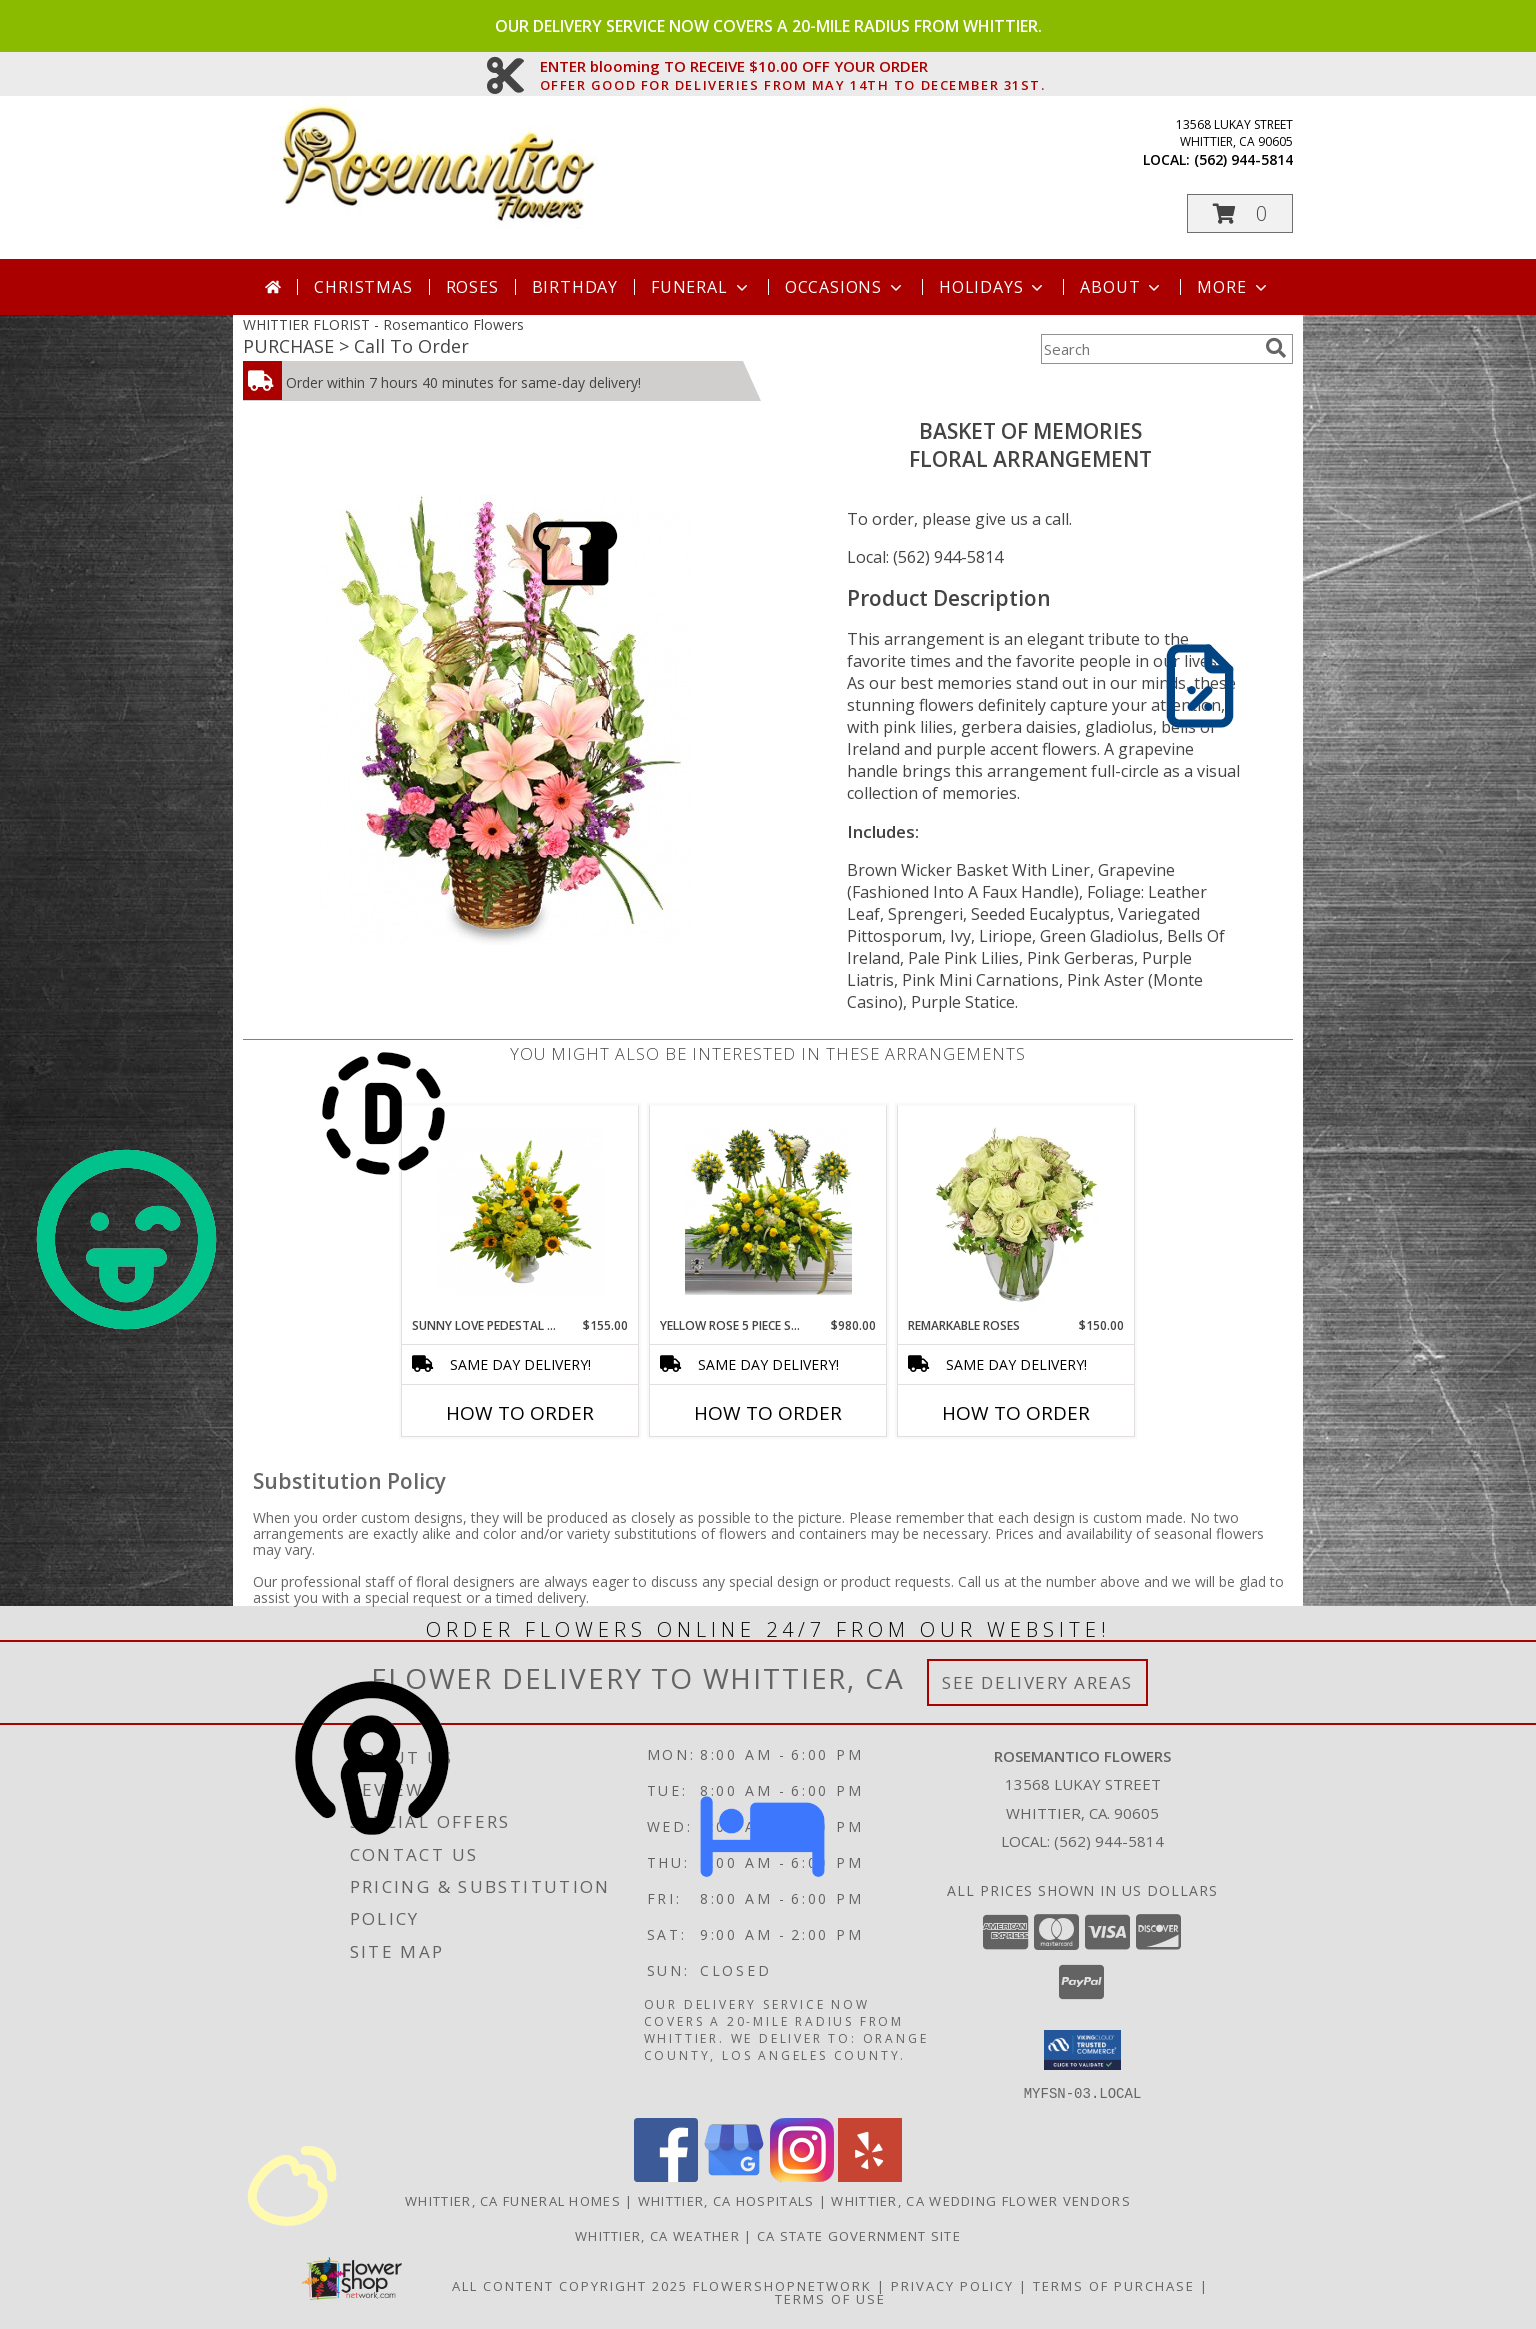  What do you see at coordinates (576, 553) in the screenshot?
I see `browse bakery or bread products` at bounding box center [576, 553].